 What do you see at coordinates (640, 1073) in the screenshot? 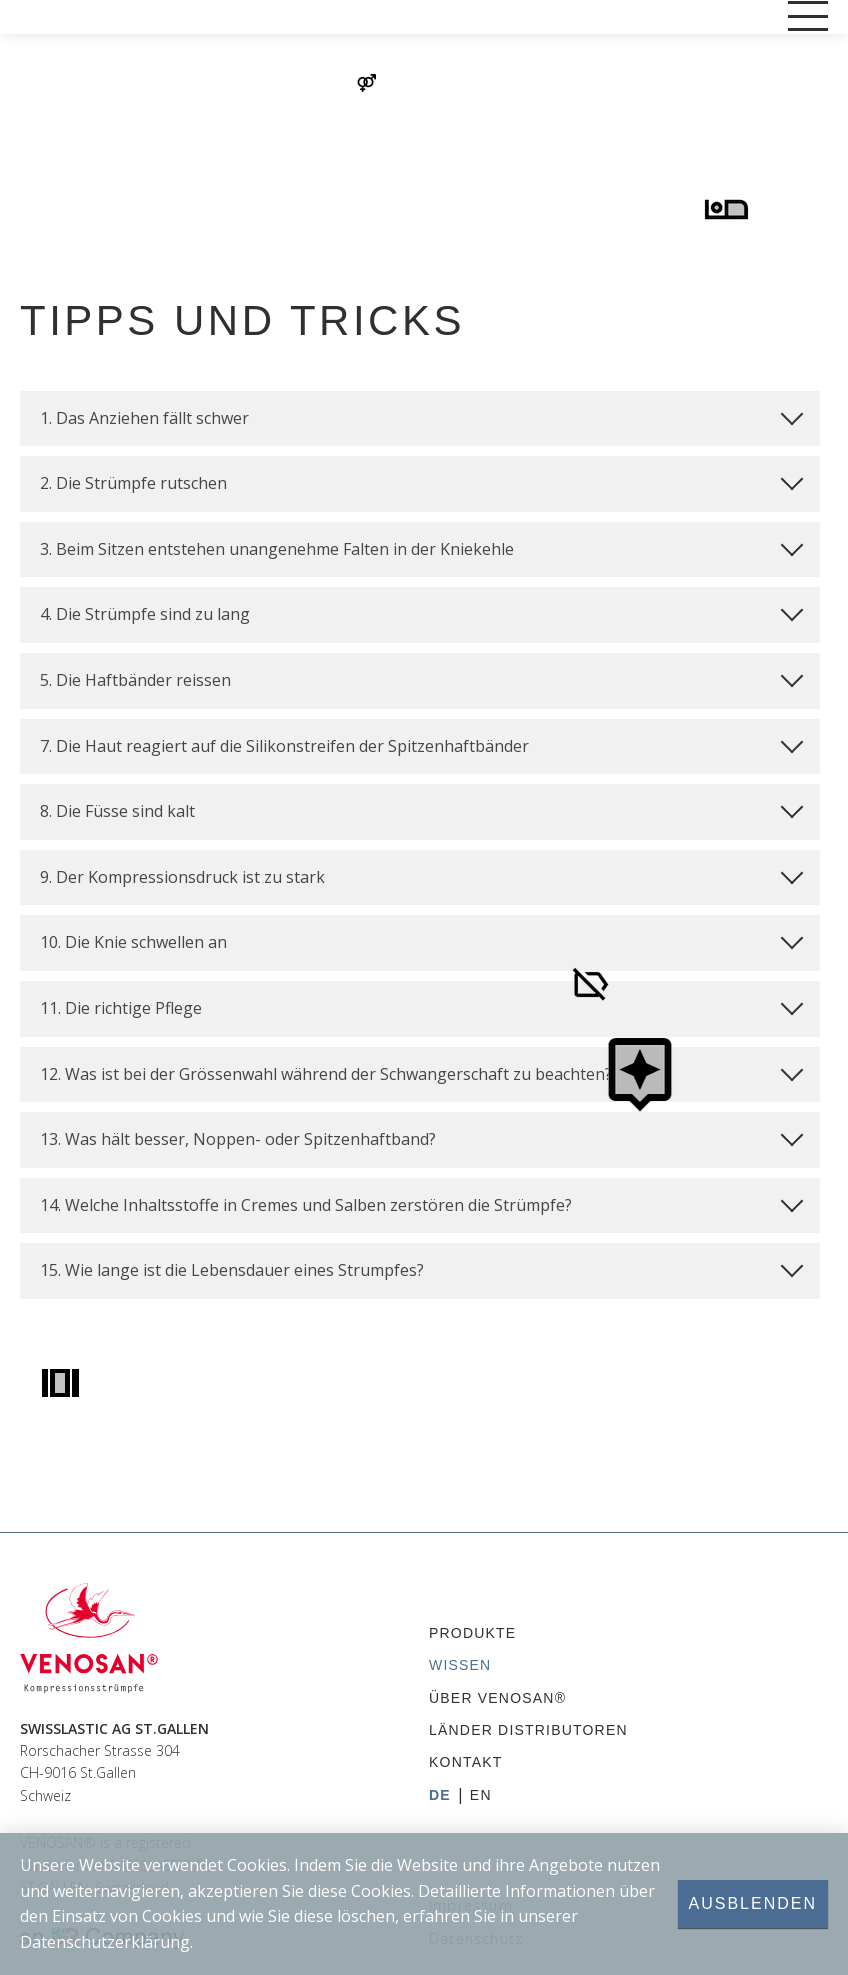
I see `access AI assistant or smart suggestions` at bounding box center [640, 1073].